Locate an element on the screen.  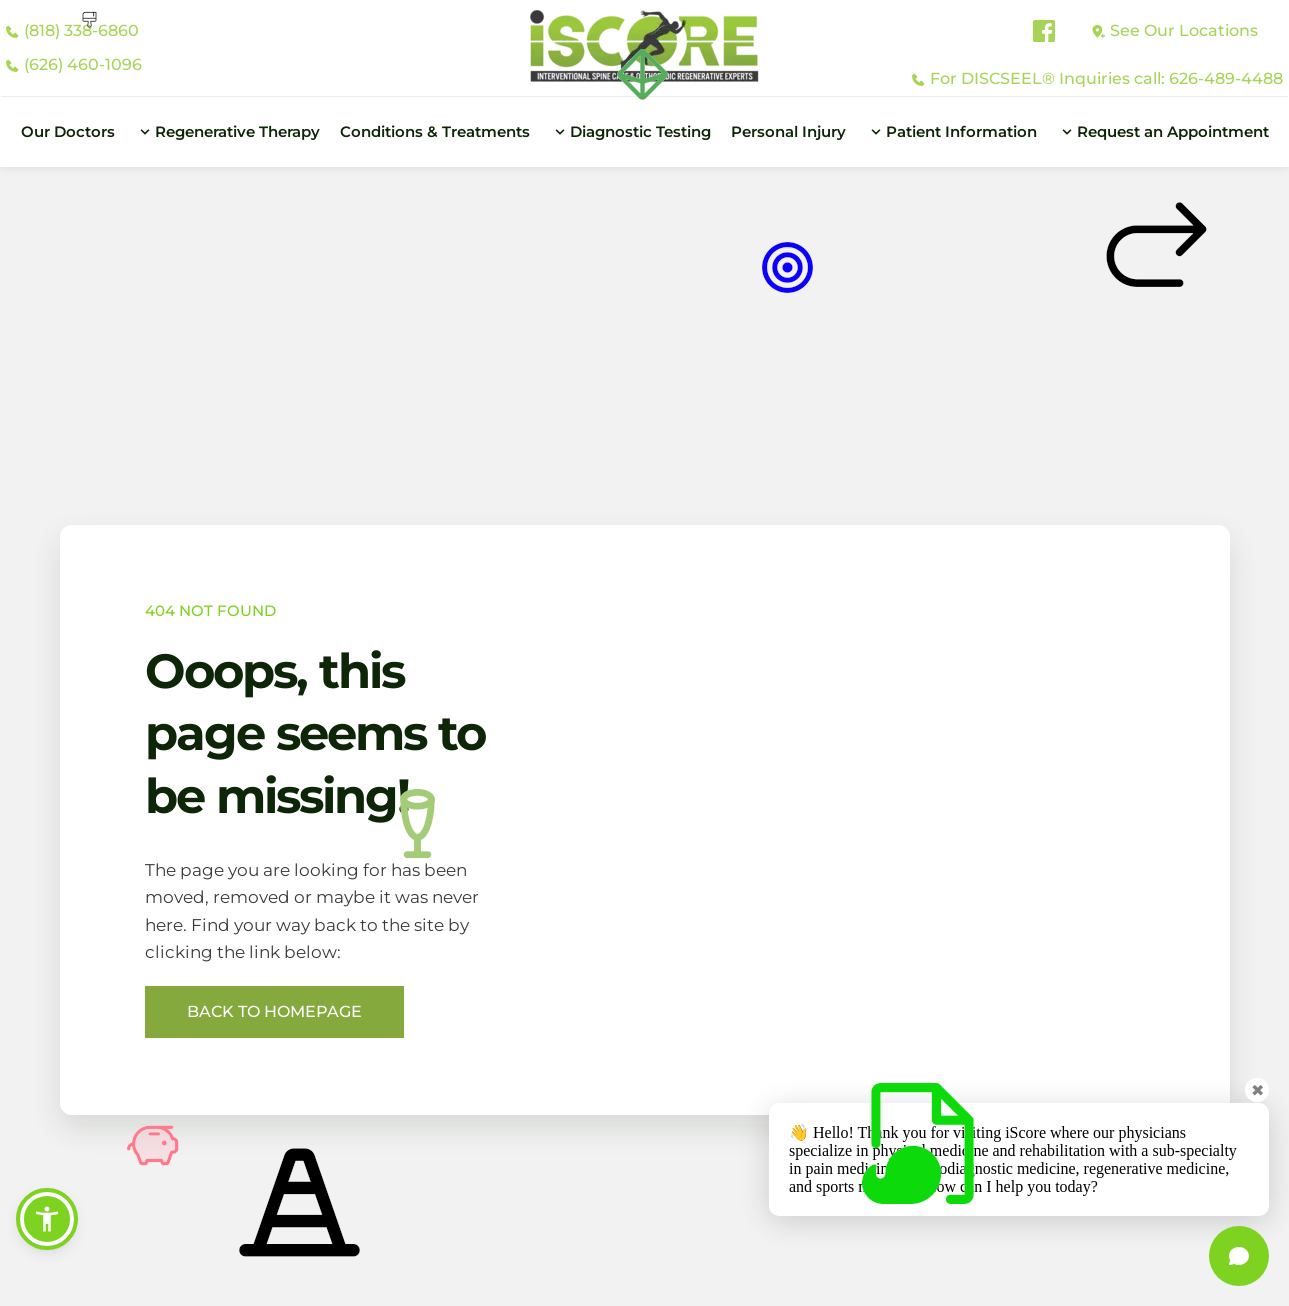
access cloud-synced files is located at coordinates (922, 1143).